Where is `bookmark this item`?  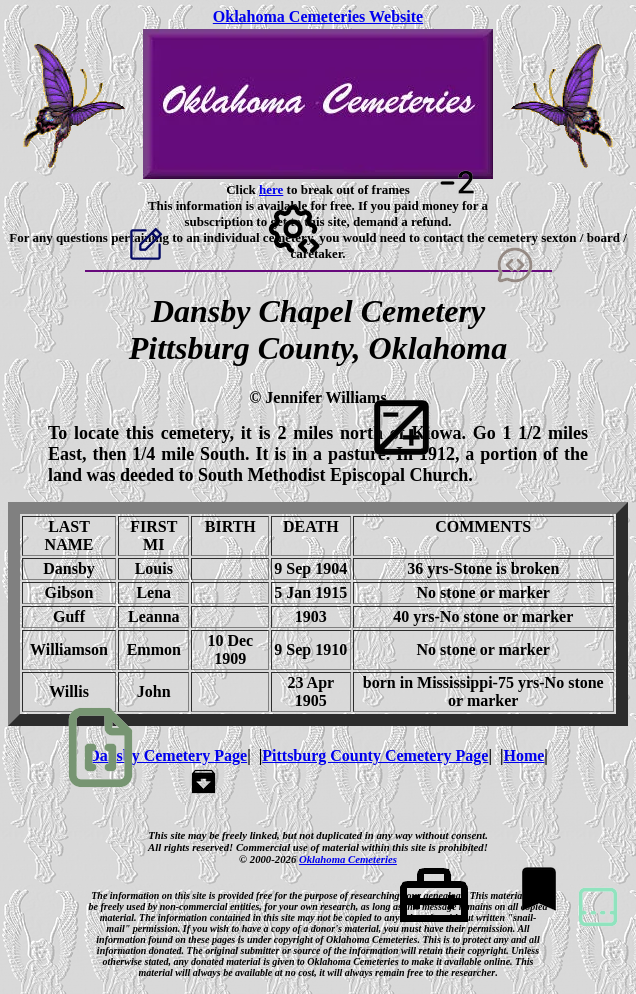
bookmark this item is located at coordinates (539, 889).